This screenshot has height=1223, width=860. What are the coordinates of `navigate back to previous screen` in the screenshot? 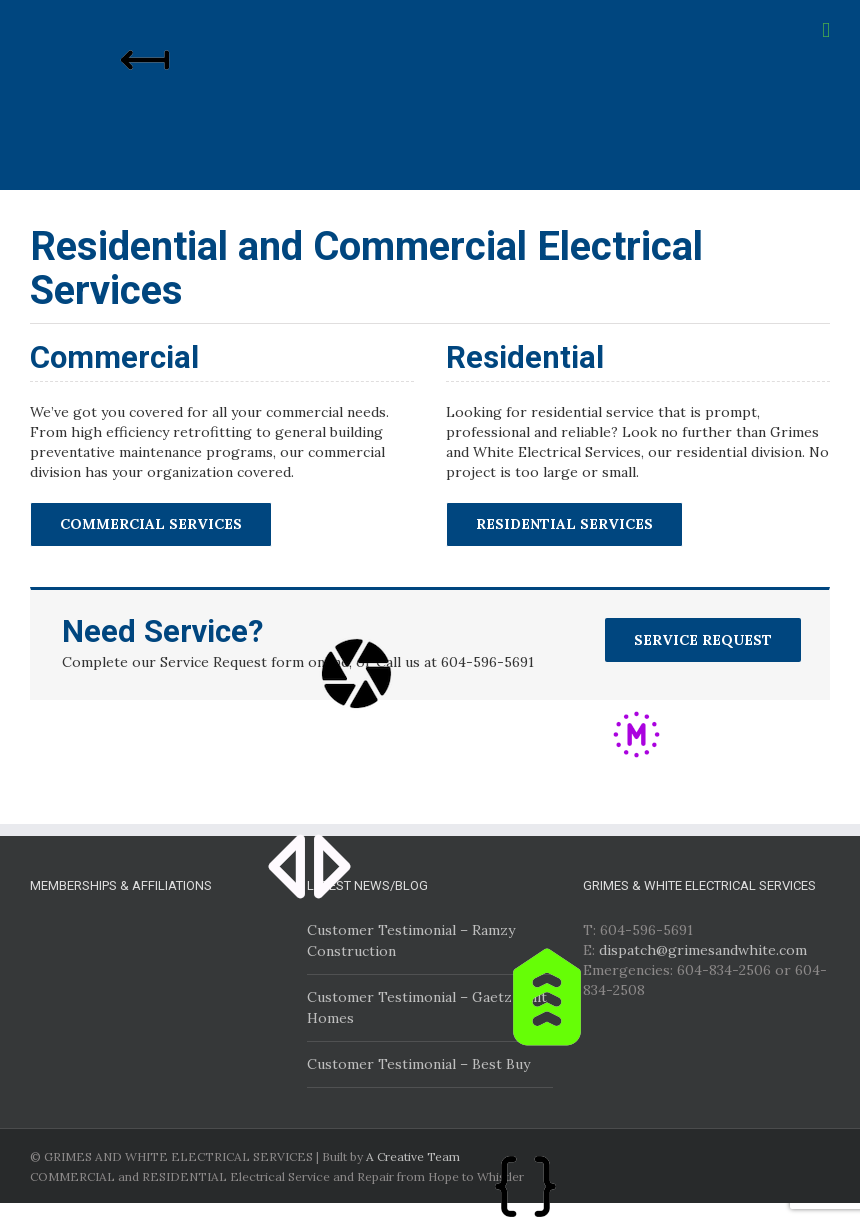 It's located at (145, 60).